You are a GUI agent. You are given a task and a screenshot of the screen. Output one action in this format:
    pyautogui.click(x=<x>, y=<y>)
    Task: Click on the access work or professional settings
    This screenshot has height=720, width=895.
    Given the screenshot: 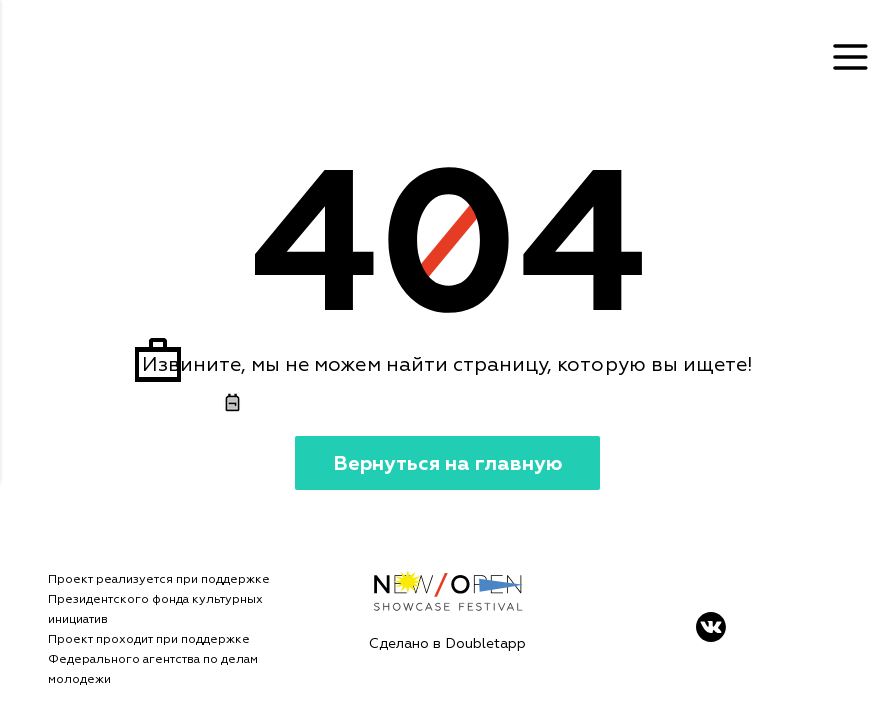 What is the action you would take?
    pyautogui.click(x=158, y=361)
    